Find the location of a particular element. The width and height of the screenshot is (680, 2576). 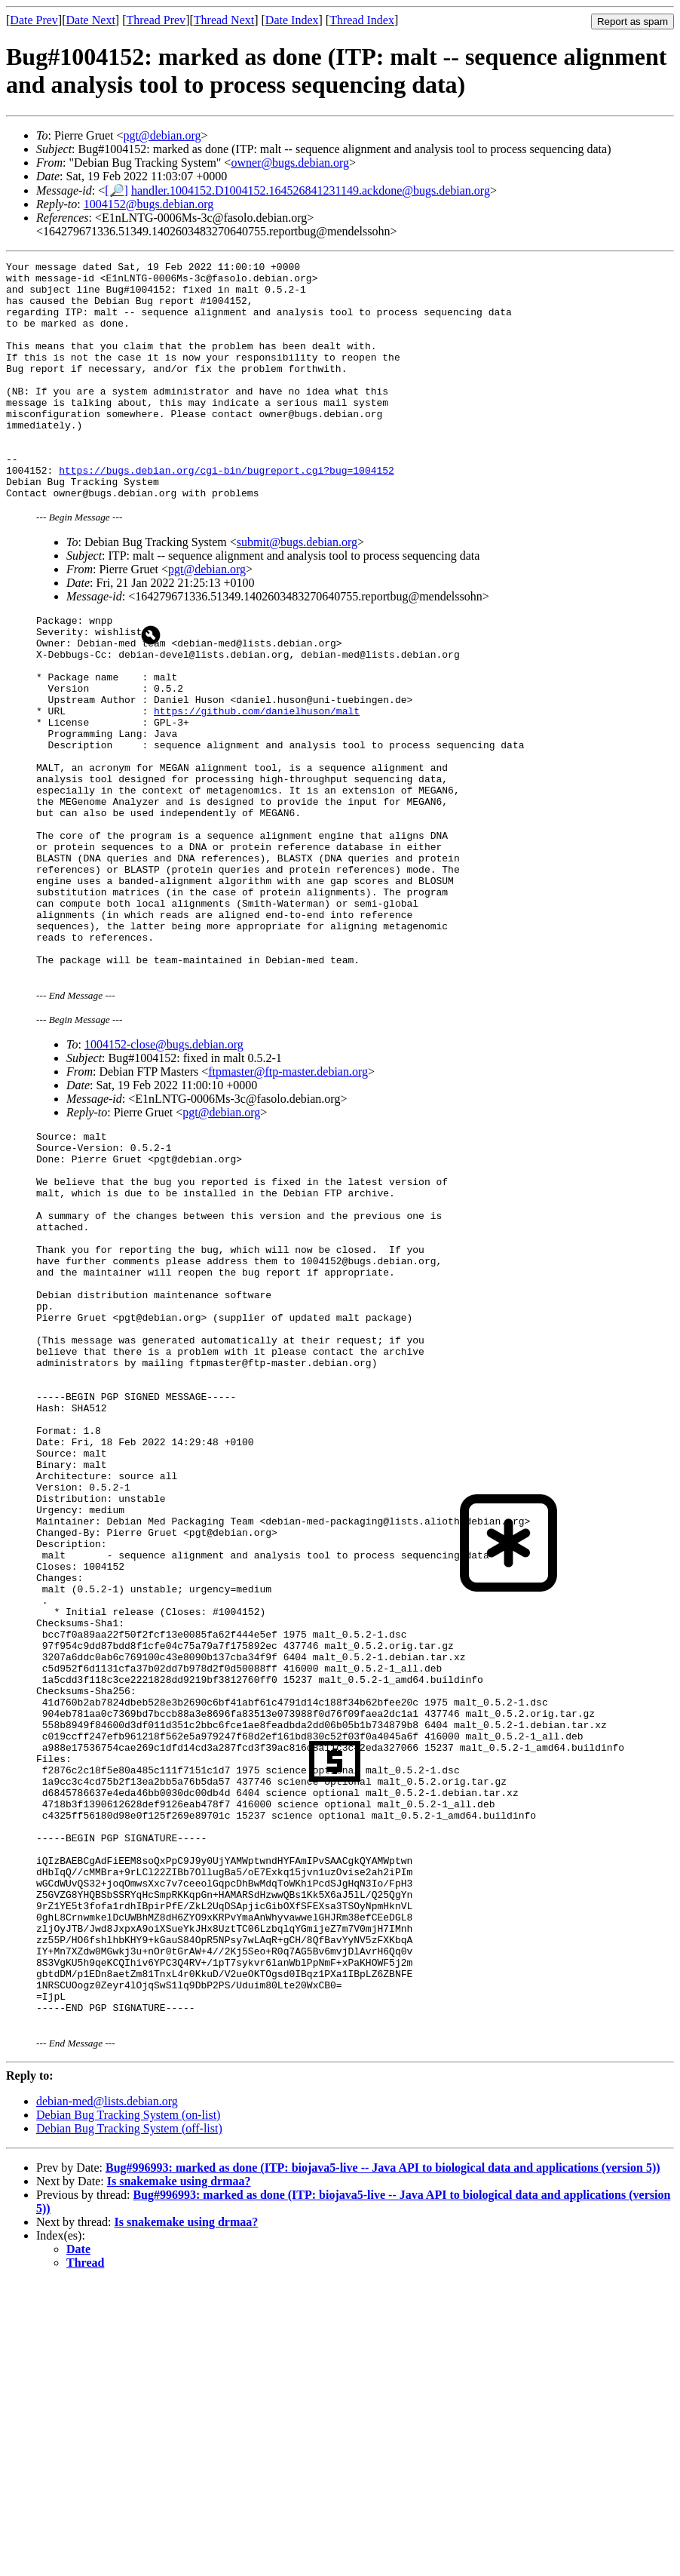

find nearby ATMs or cash machines is located at coordinates (335, 1761).